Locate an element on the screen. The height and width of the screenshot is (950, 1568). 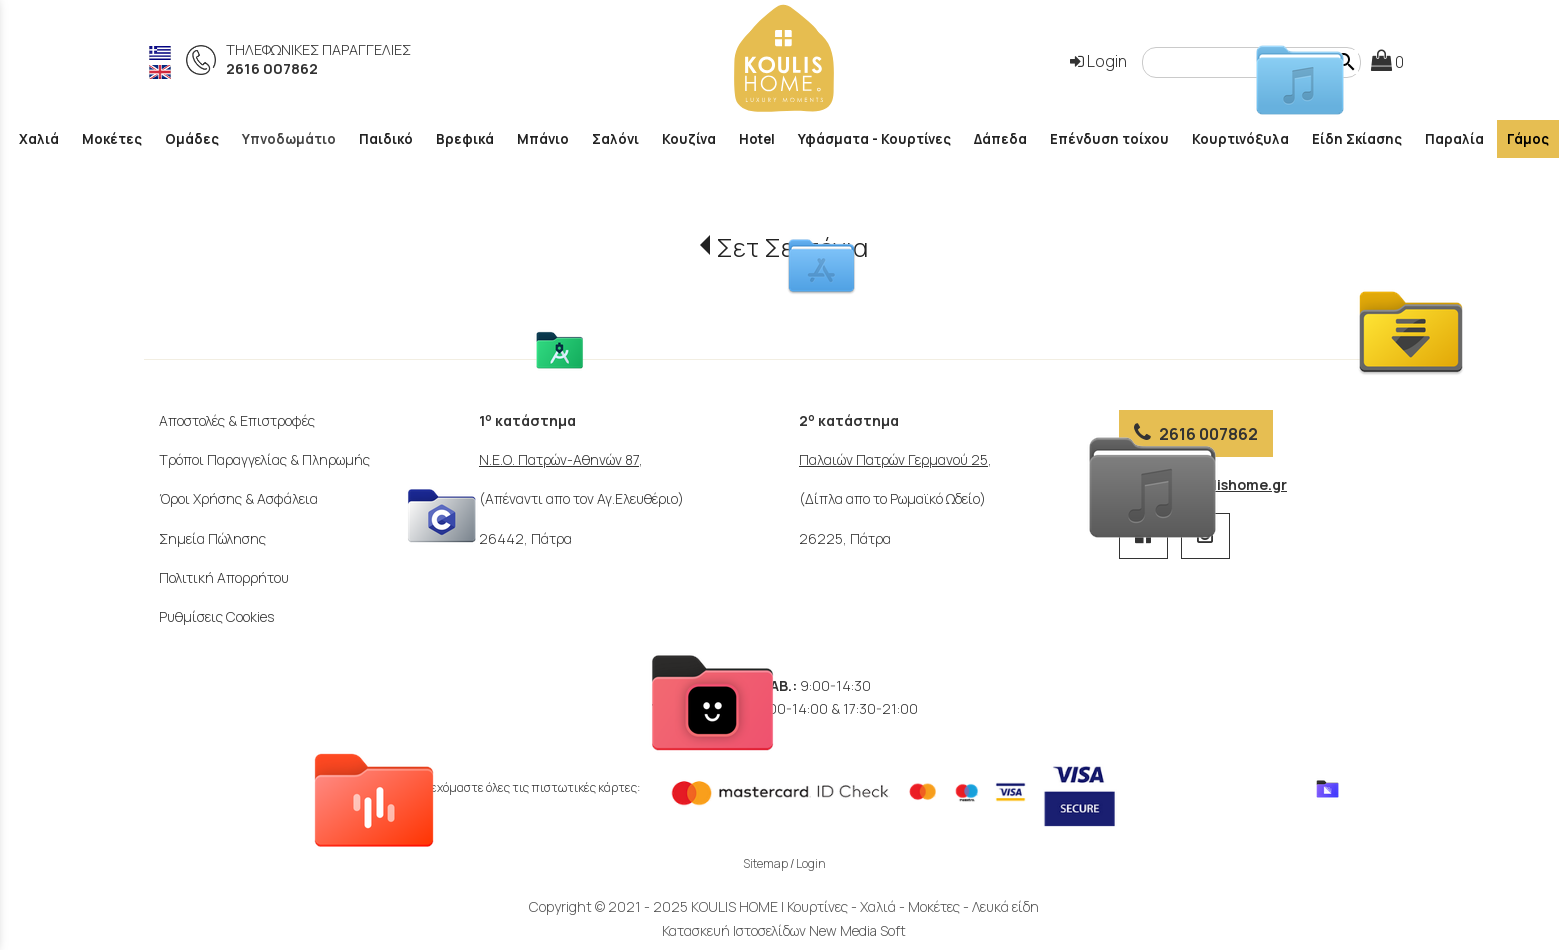
open android studio project folder is located at coordinates (559, 351).